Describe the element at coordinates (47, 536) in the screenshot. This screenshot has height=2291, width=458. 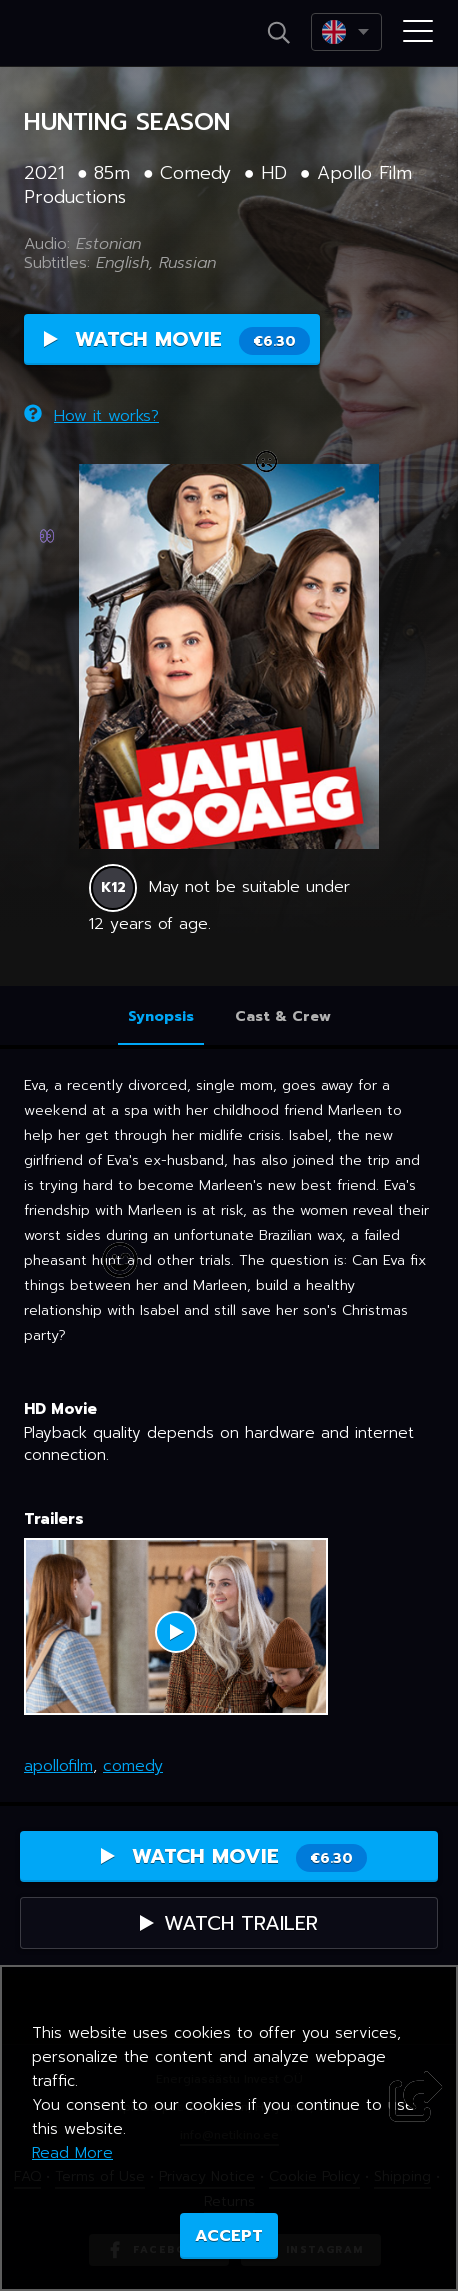
I see `view who has seen your content` at that location.